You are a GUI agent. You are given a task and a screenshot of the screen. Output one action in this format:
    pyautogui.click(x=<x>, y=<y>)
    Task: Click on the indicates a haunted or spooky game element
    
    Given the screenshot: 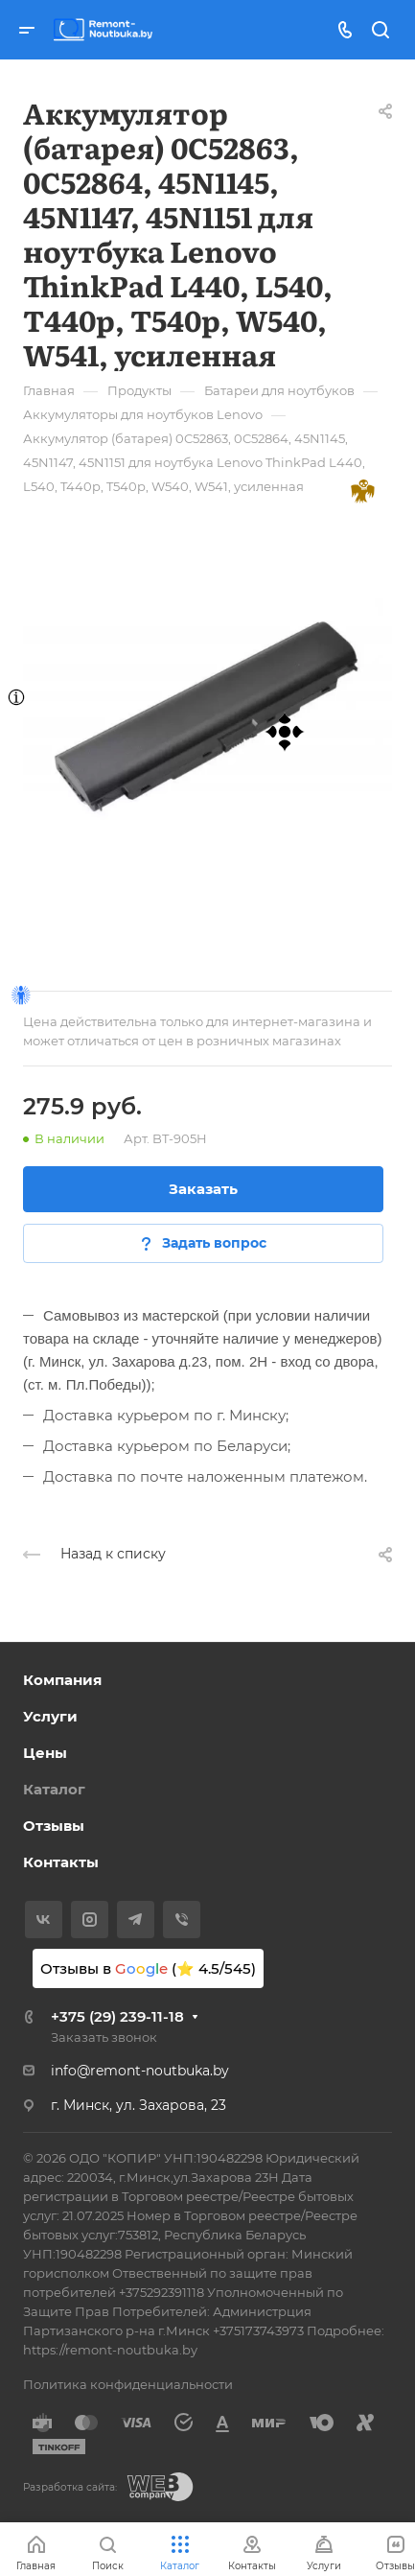 What is the action you would take?
    pyautogui.click(x=362, y=491)
    